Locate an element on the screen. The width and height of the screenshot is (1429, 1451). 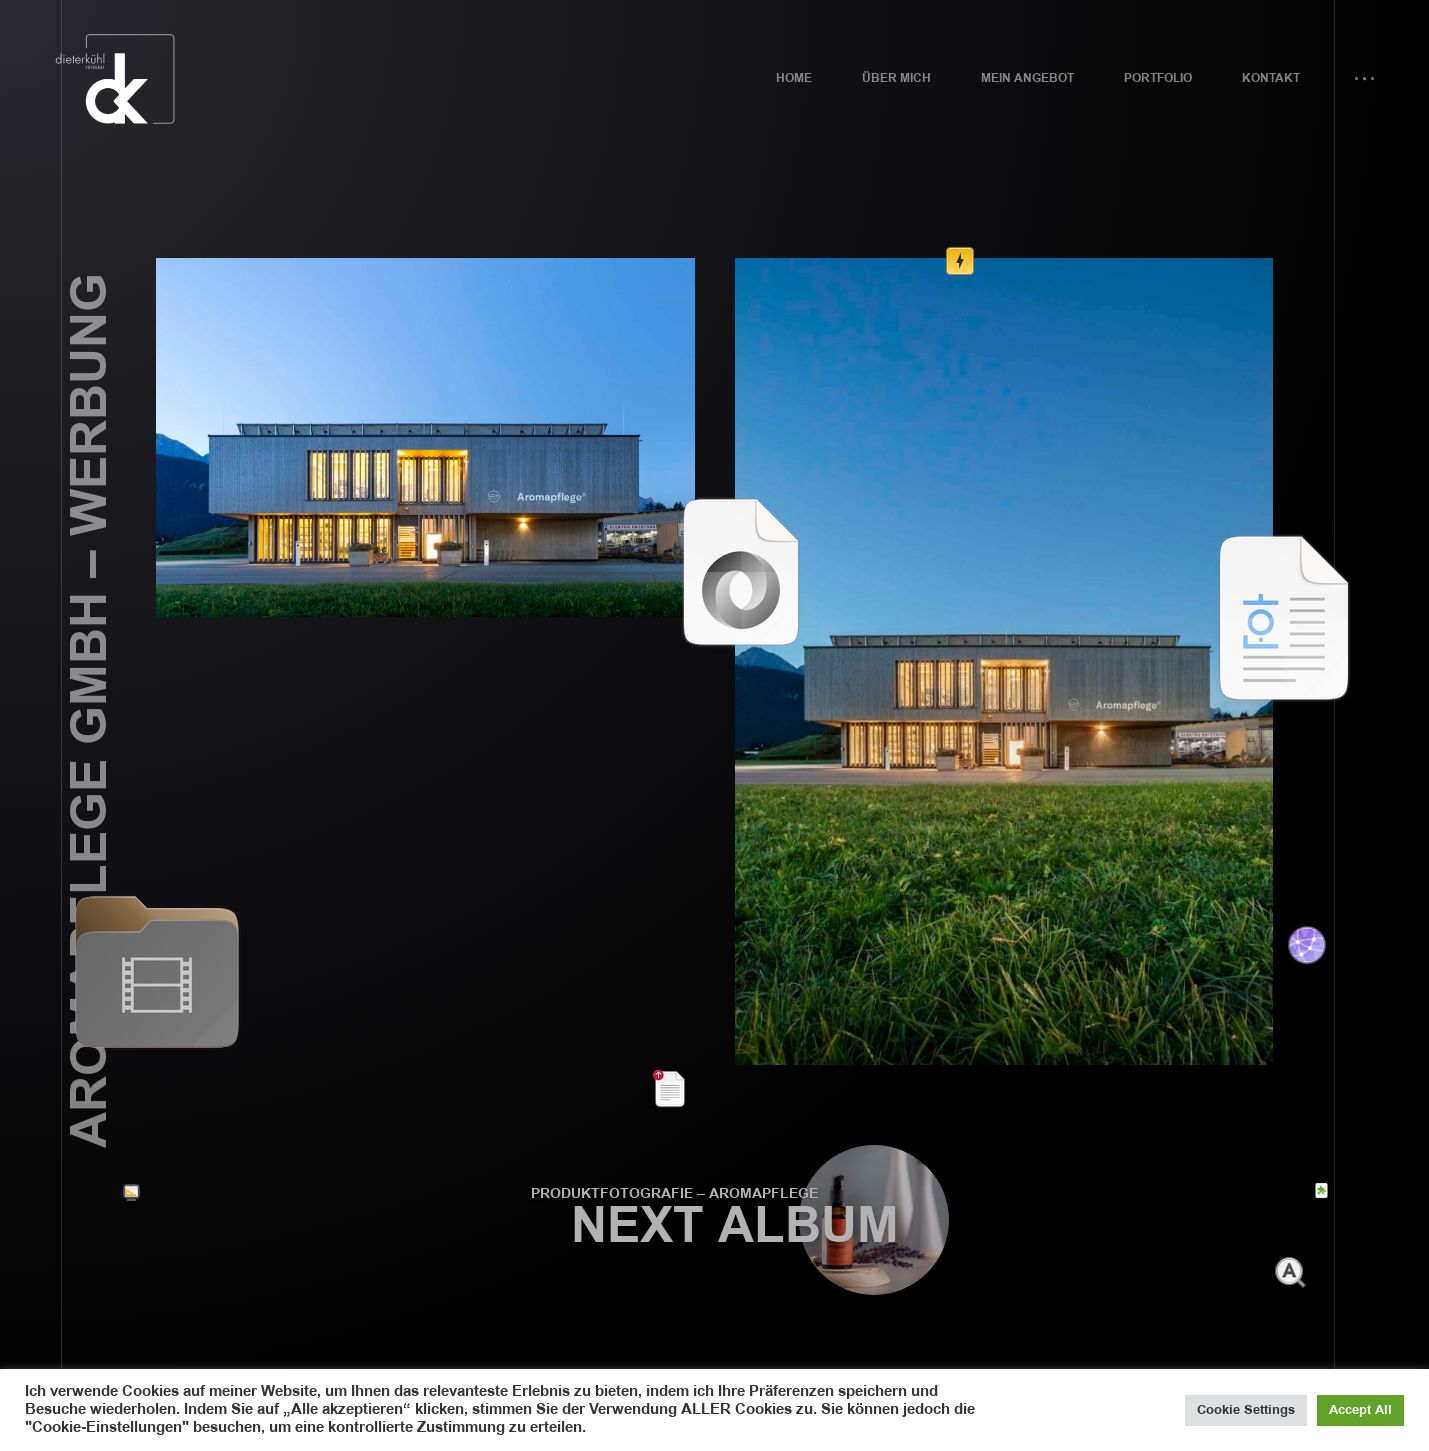
access display settings is located at coordinates (131, 1192).